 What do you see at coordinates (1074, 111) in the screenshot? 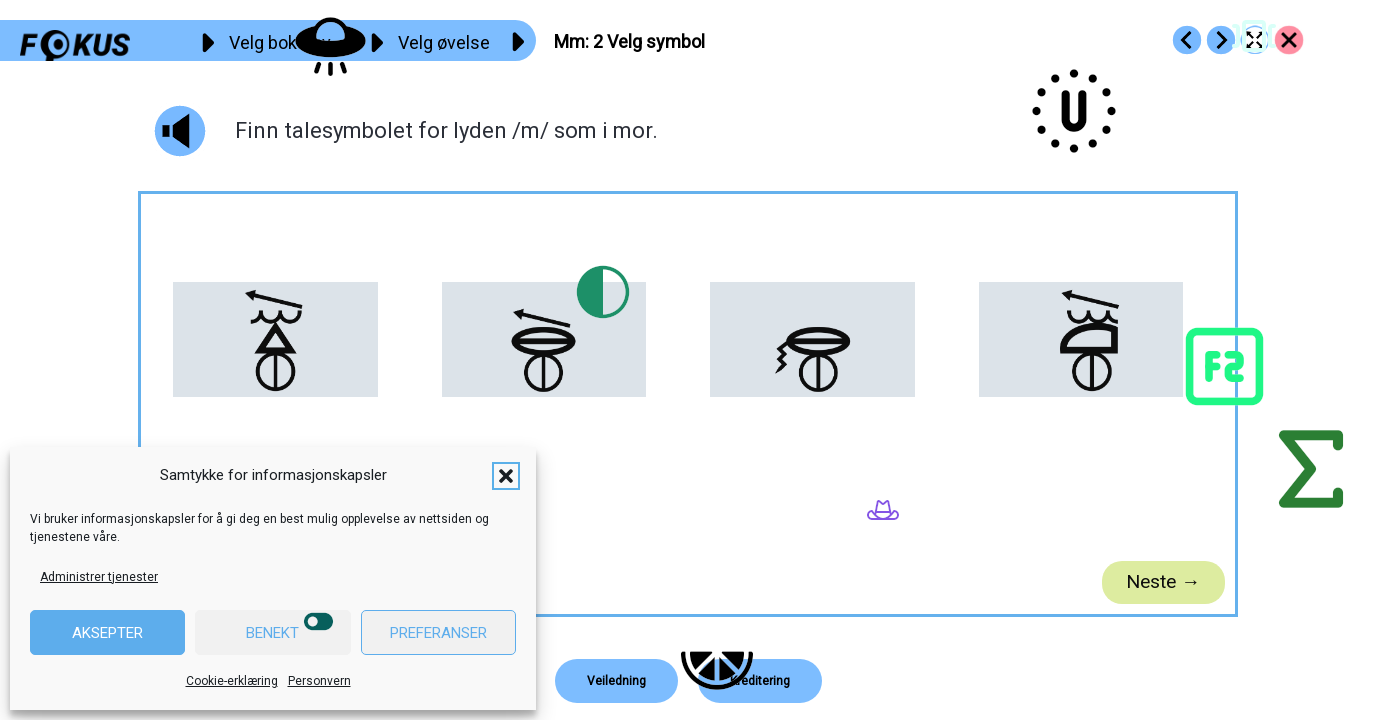
I see `indicates a pending or unverified user account` at bounding box center [1074, 111].